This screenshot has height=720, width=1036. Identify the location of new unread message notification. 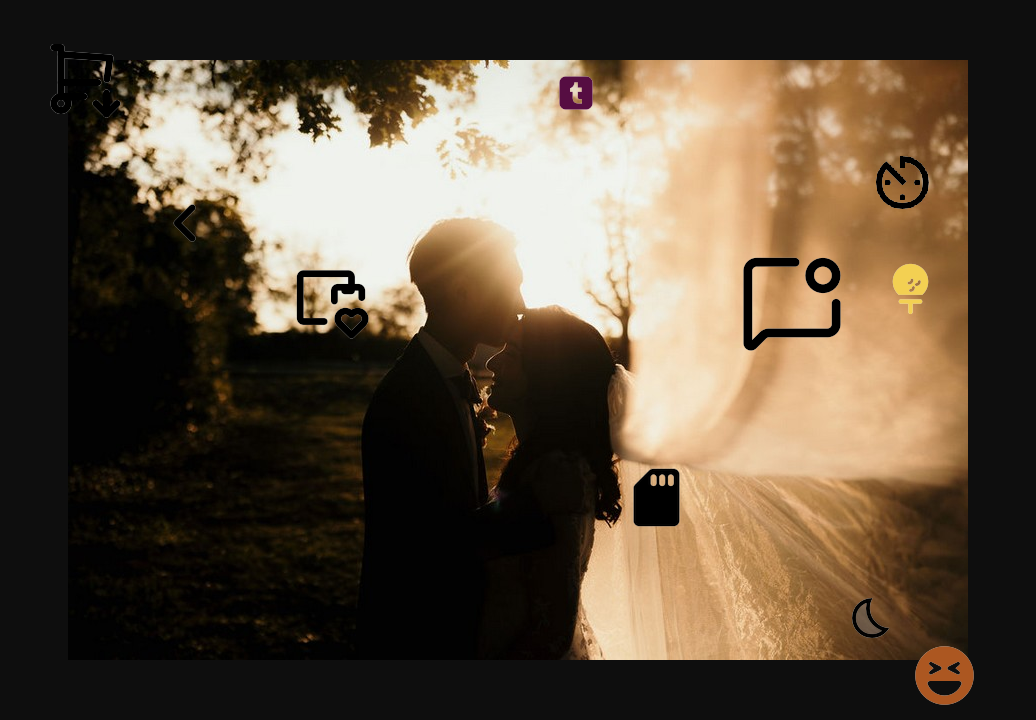
(792, 302).